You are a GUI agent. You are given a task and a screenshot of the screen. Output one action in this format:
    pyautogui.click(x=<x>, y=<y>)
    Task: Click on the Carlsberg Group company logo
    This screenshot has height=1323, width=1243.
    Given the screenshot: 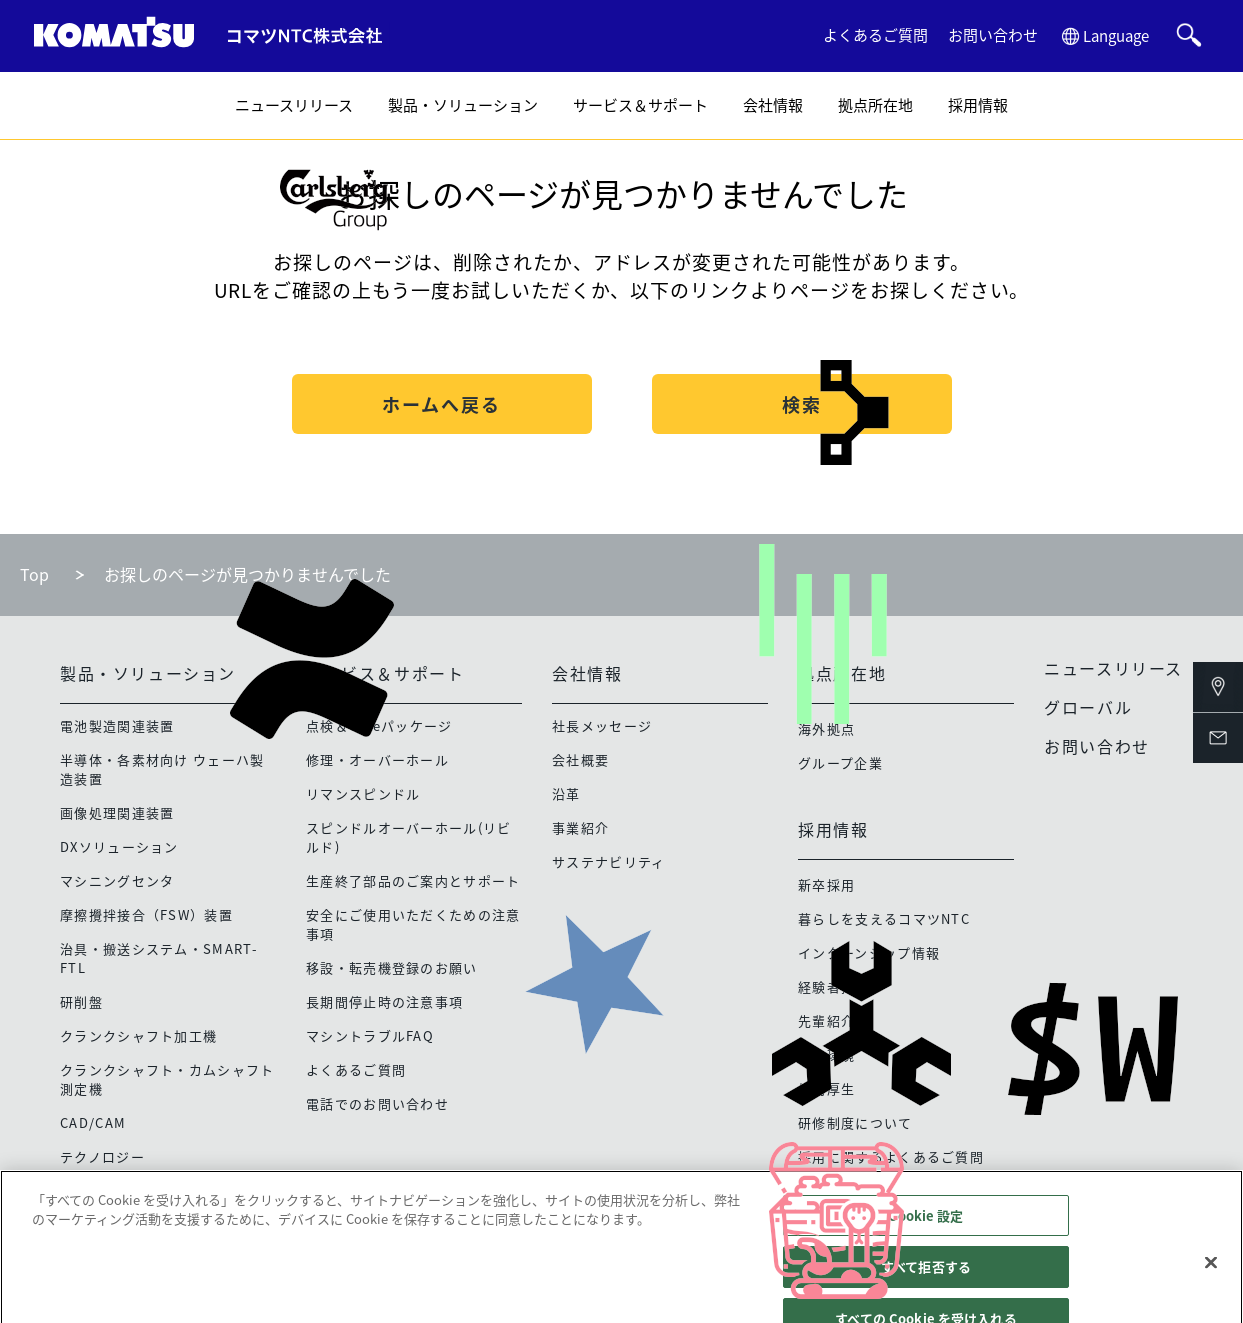 What is the action you would take?
    pyautogui.click(x=334, y=200)
    